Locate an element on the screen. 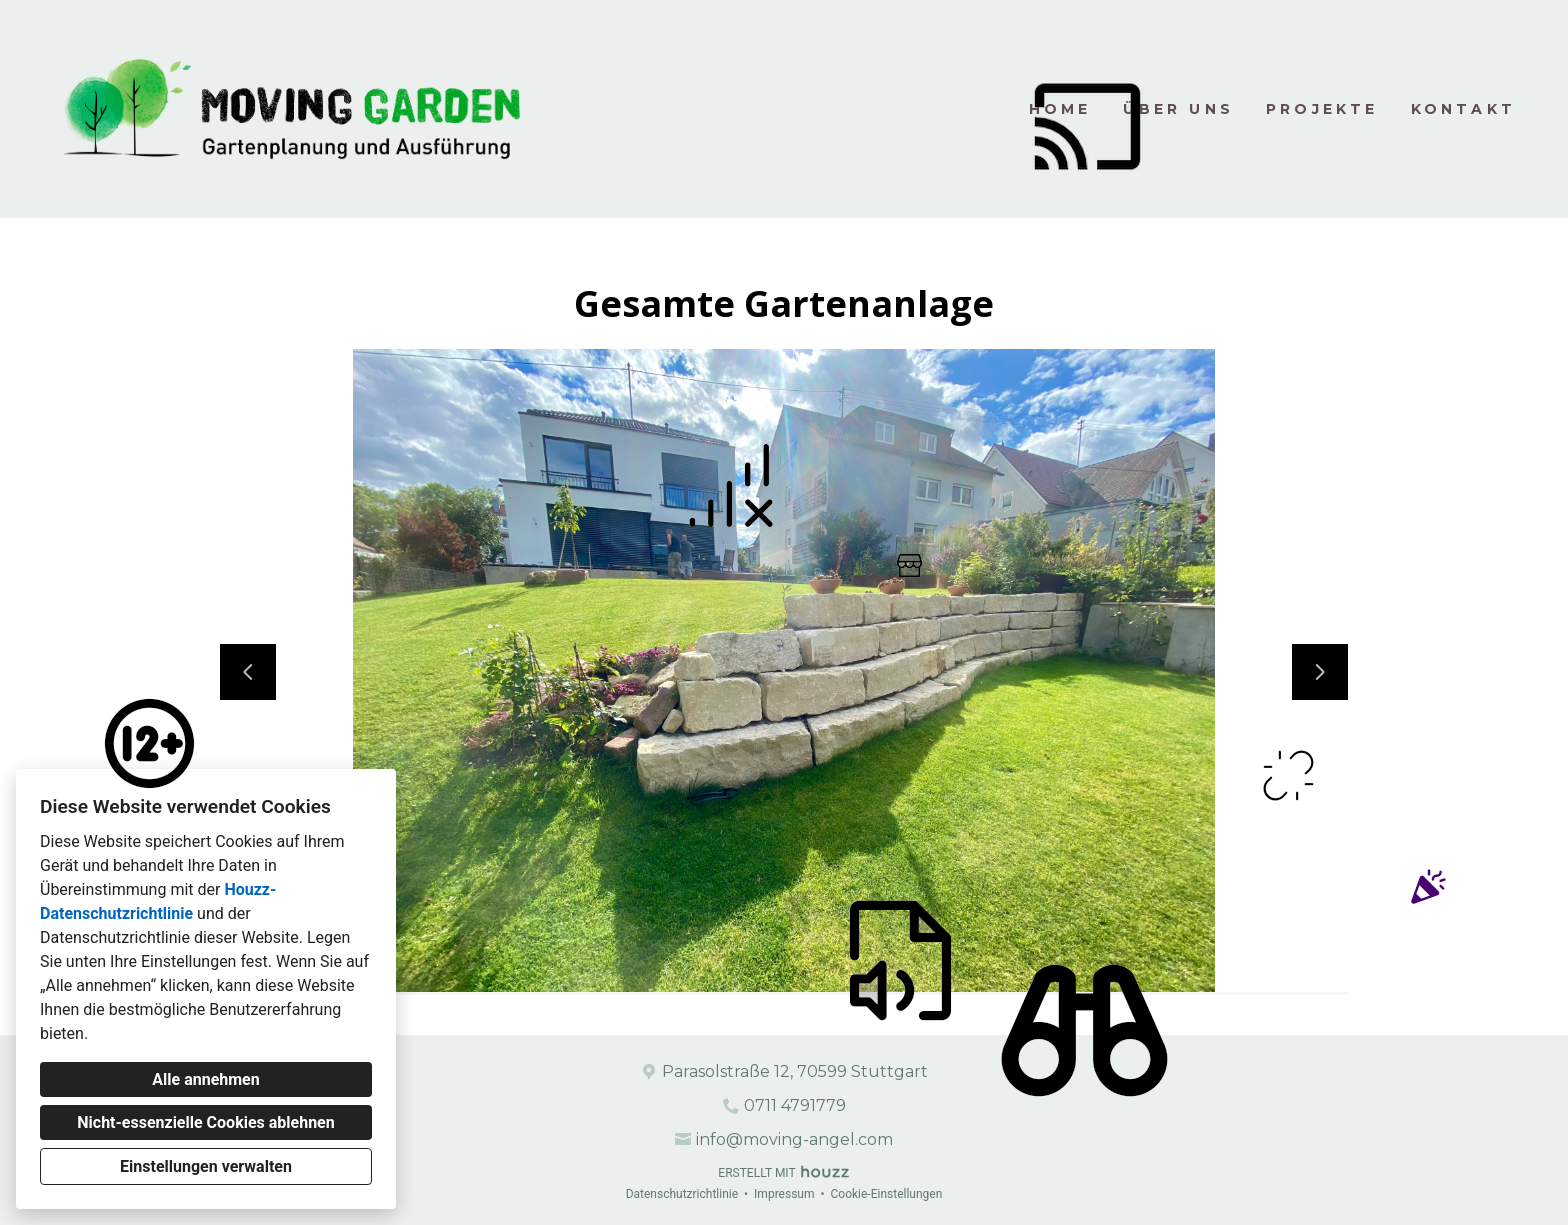 This screenshot has height=1225, width=1568. cast screen to an external display is located at coordinates (1087, 126).